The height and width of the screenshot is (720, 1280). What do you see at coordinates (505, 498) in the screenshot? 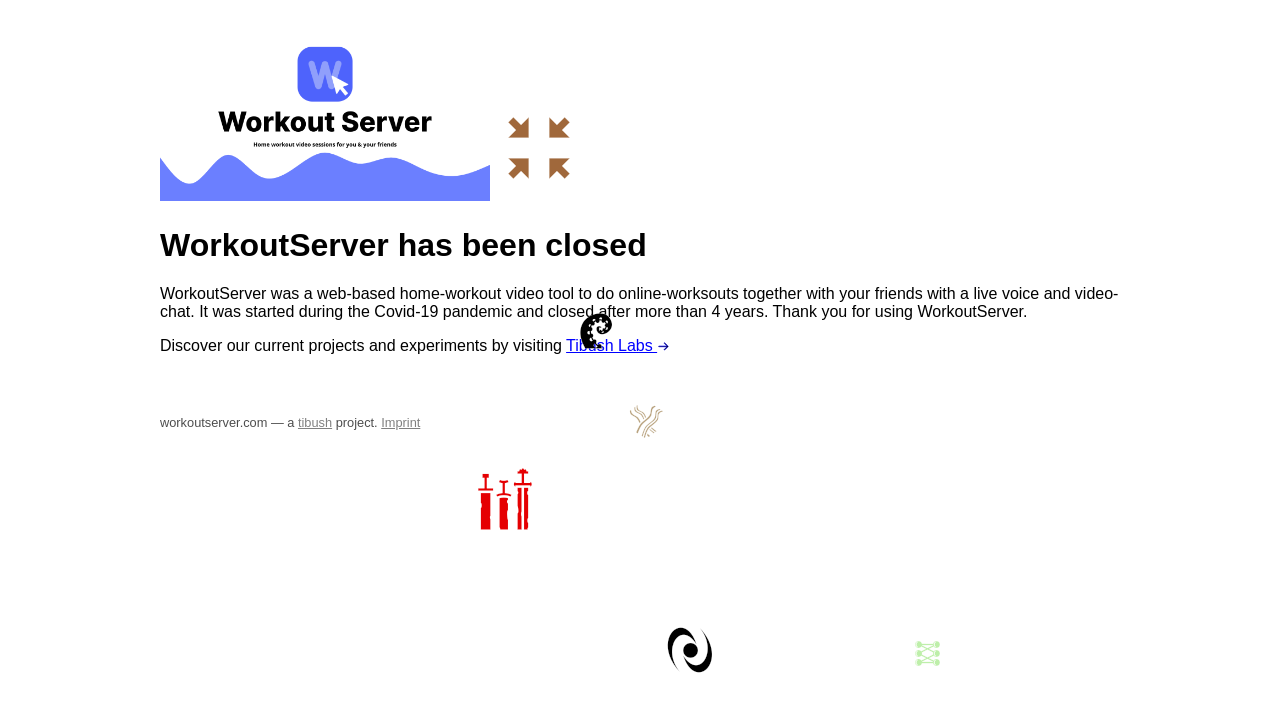
I see `view the Sverd i Fjell monument landmark` at bounding box center [505, 498].